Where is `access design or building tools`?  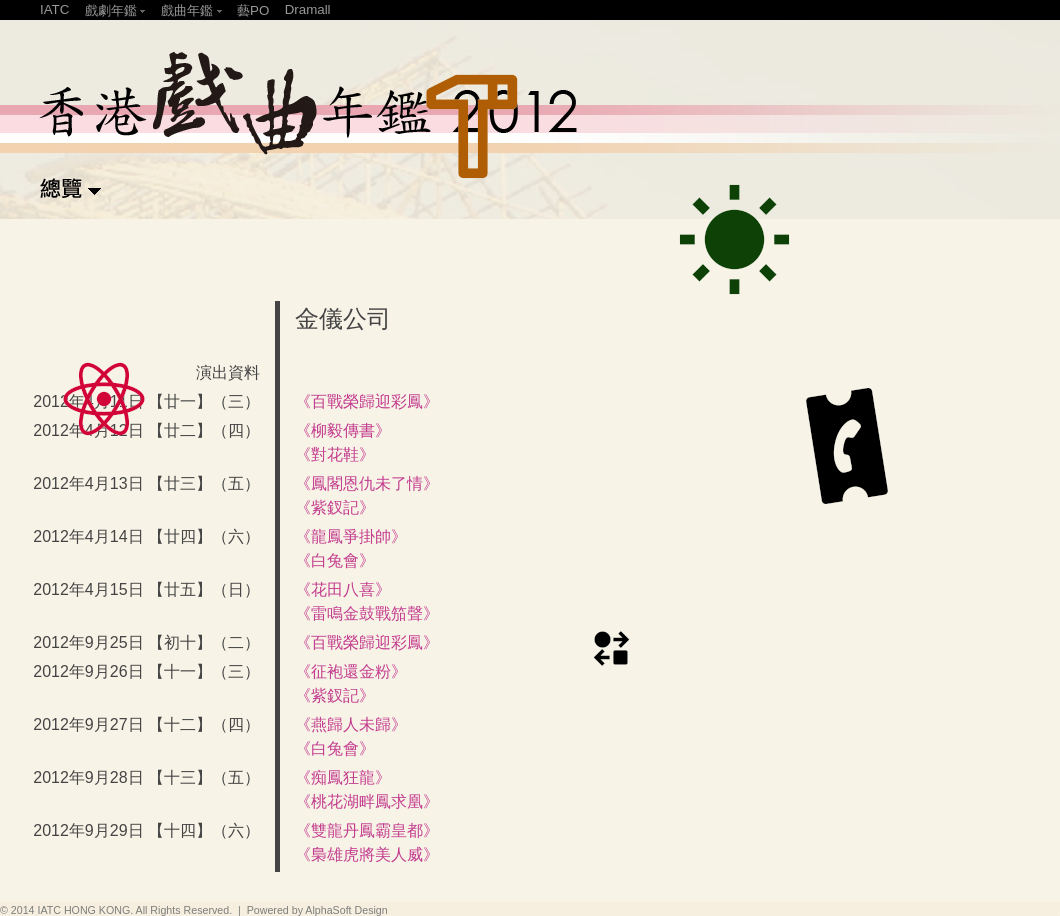
access design or building tools is located at coordinates (473, 124).